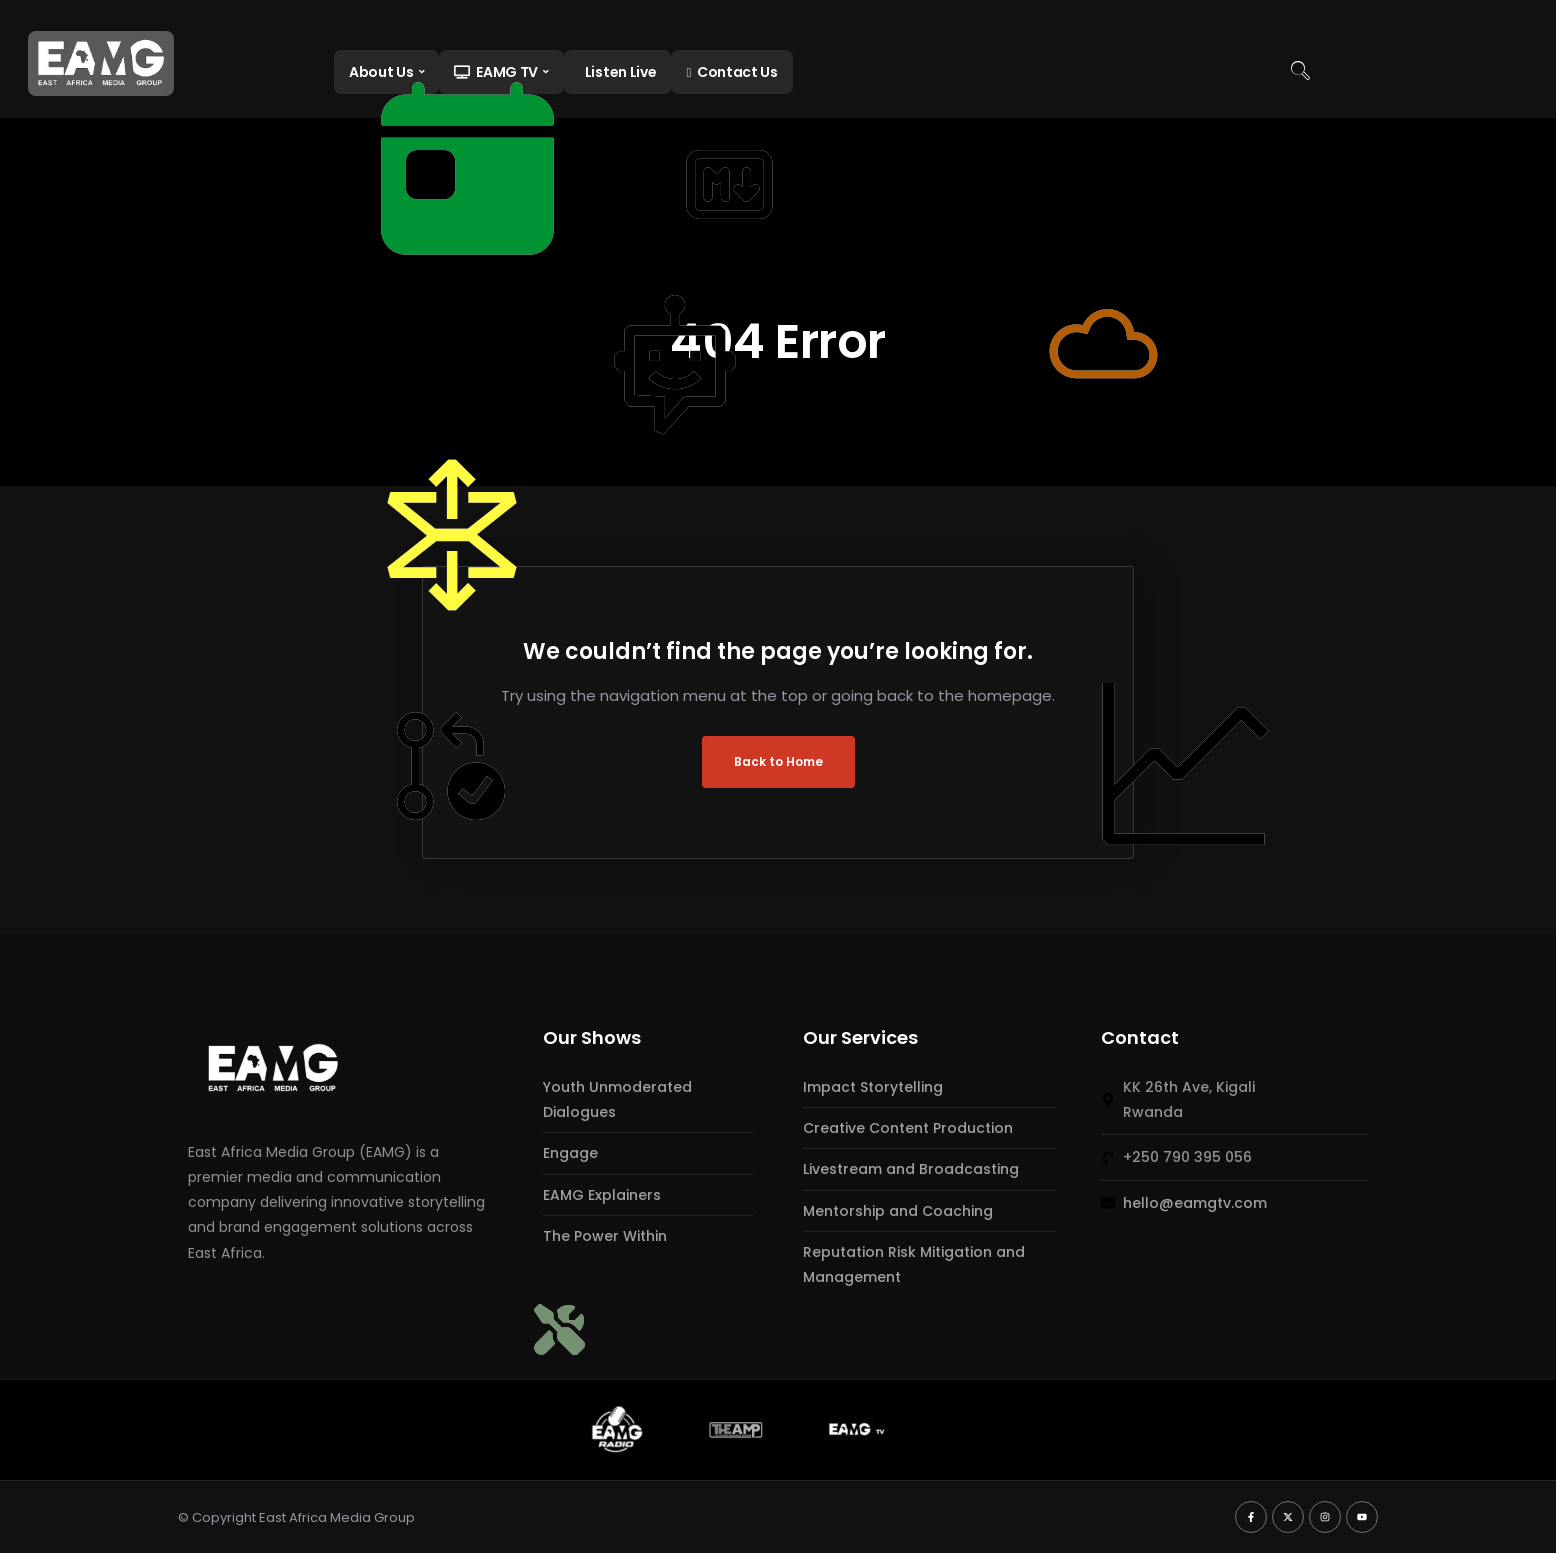 This screenshot has width=1556, height=1553. Describe the element at coordinates (559, 1329) in the screenshot. I see `access settings or configuration options` at that location.